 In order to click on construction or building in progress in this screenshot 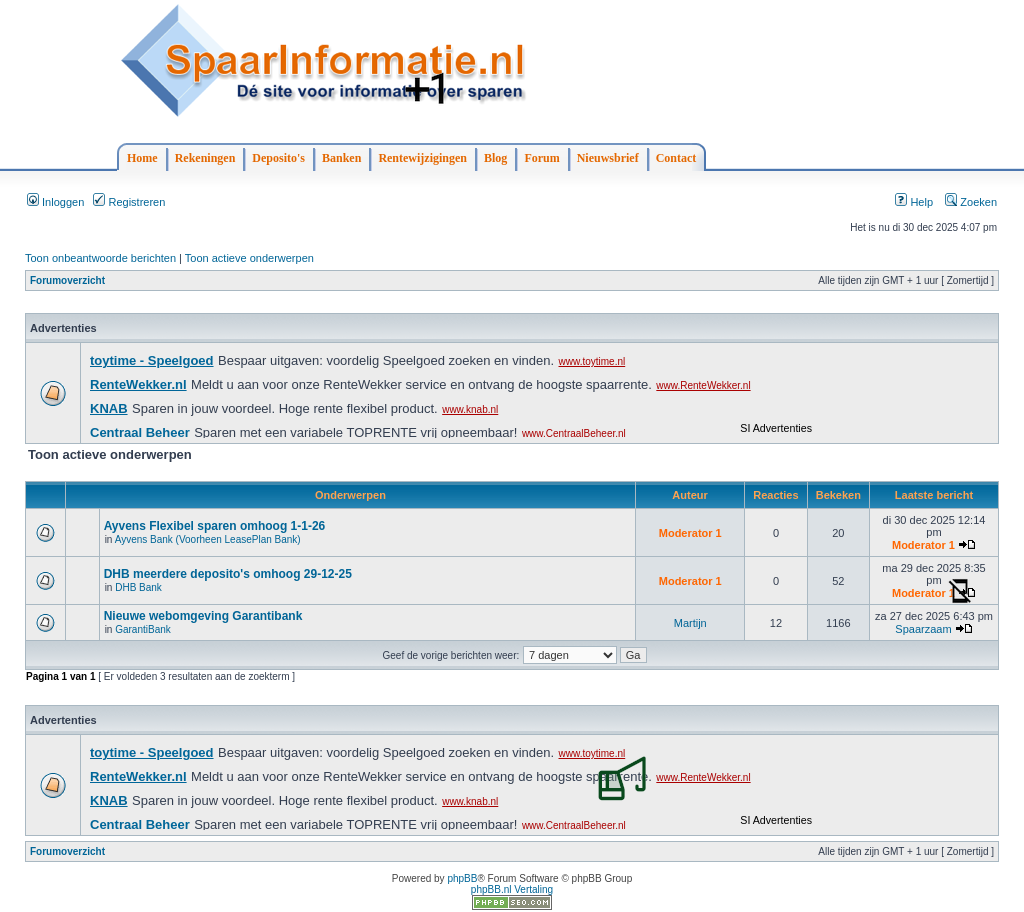, I will do `click(623, 781)`.